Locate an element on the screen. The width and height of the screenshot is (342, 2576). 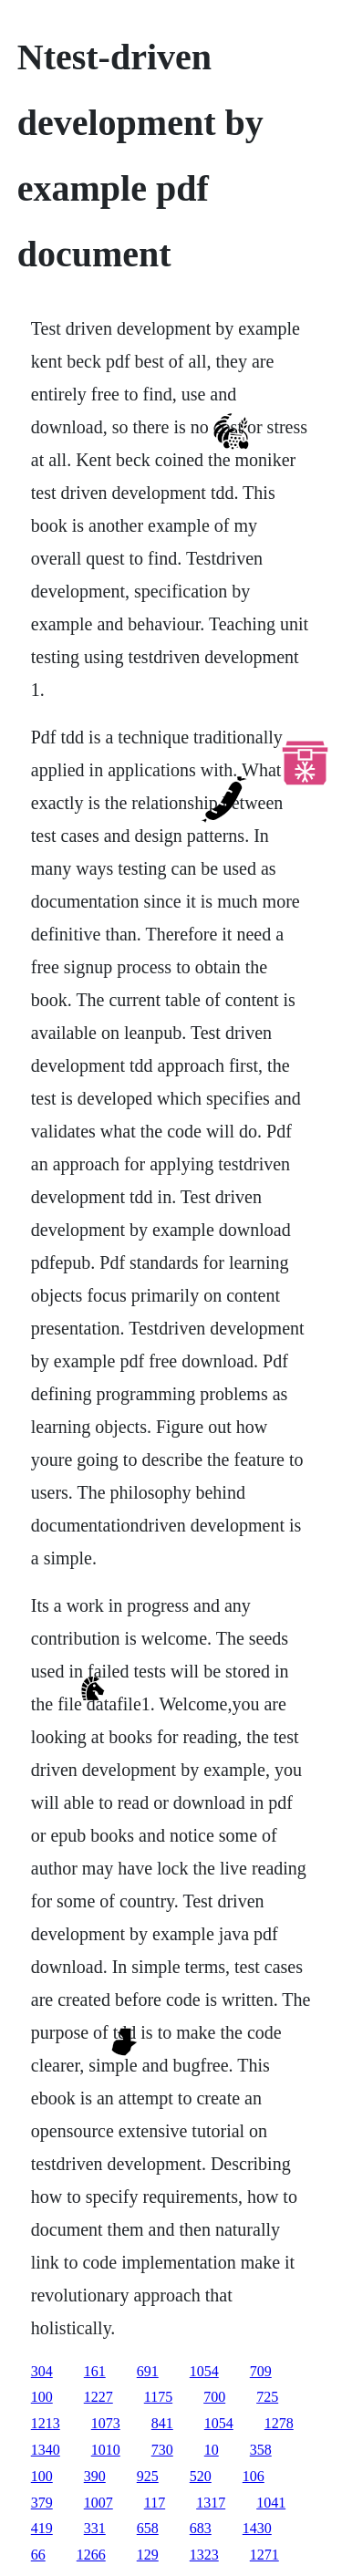
food item in a cooking or recipe game is located at coordinates (223, 799).